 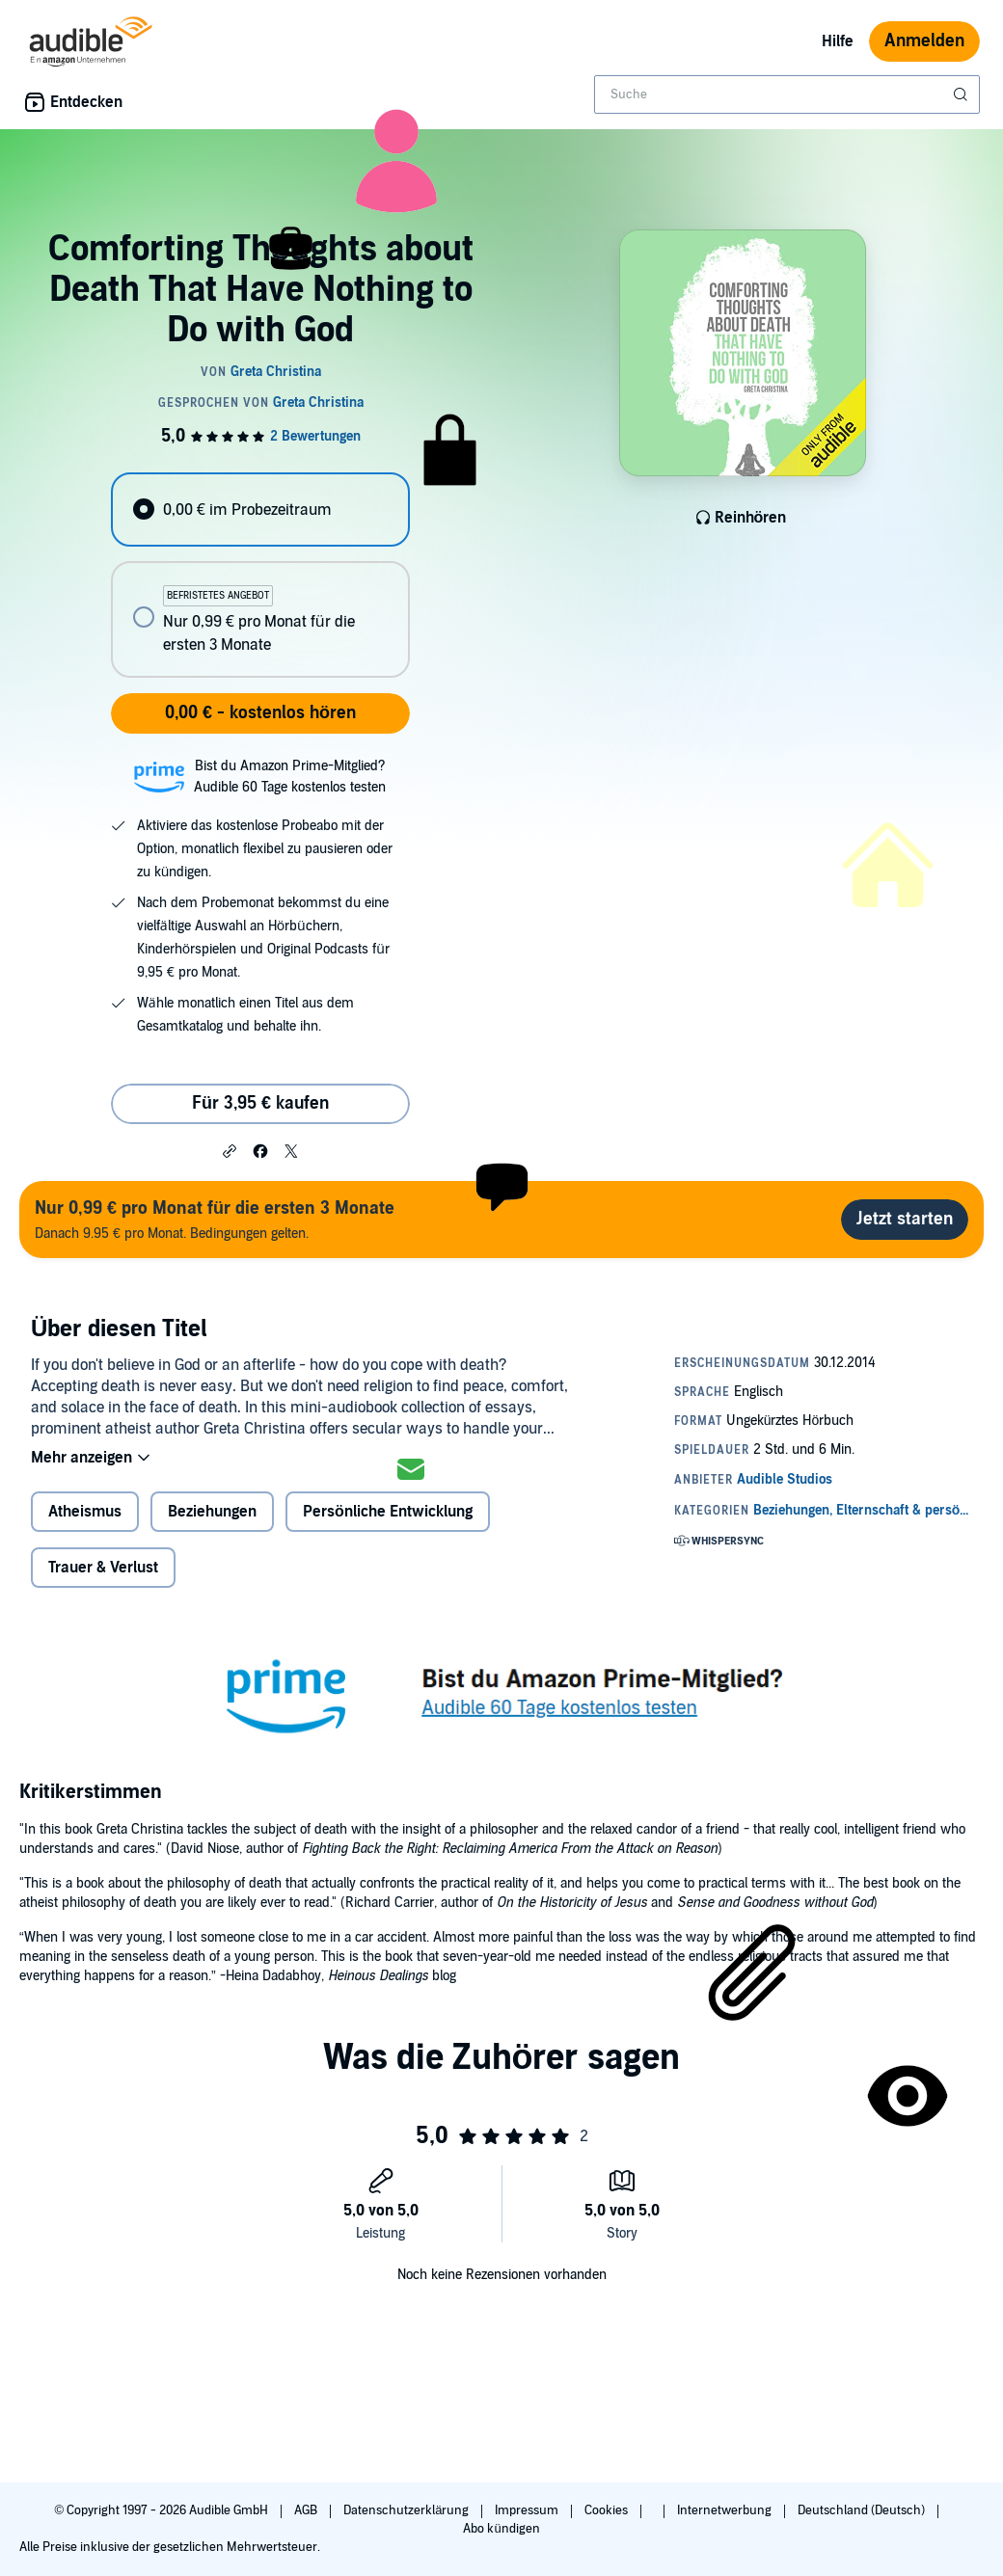 I want to click on navigate to the home screen, so click(x=887, y=865).